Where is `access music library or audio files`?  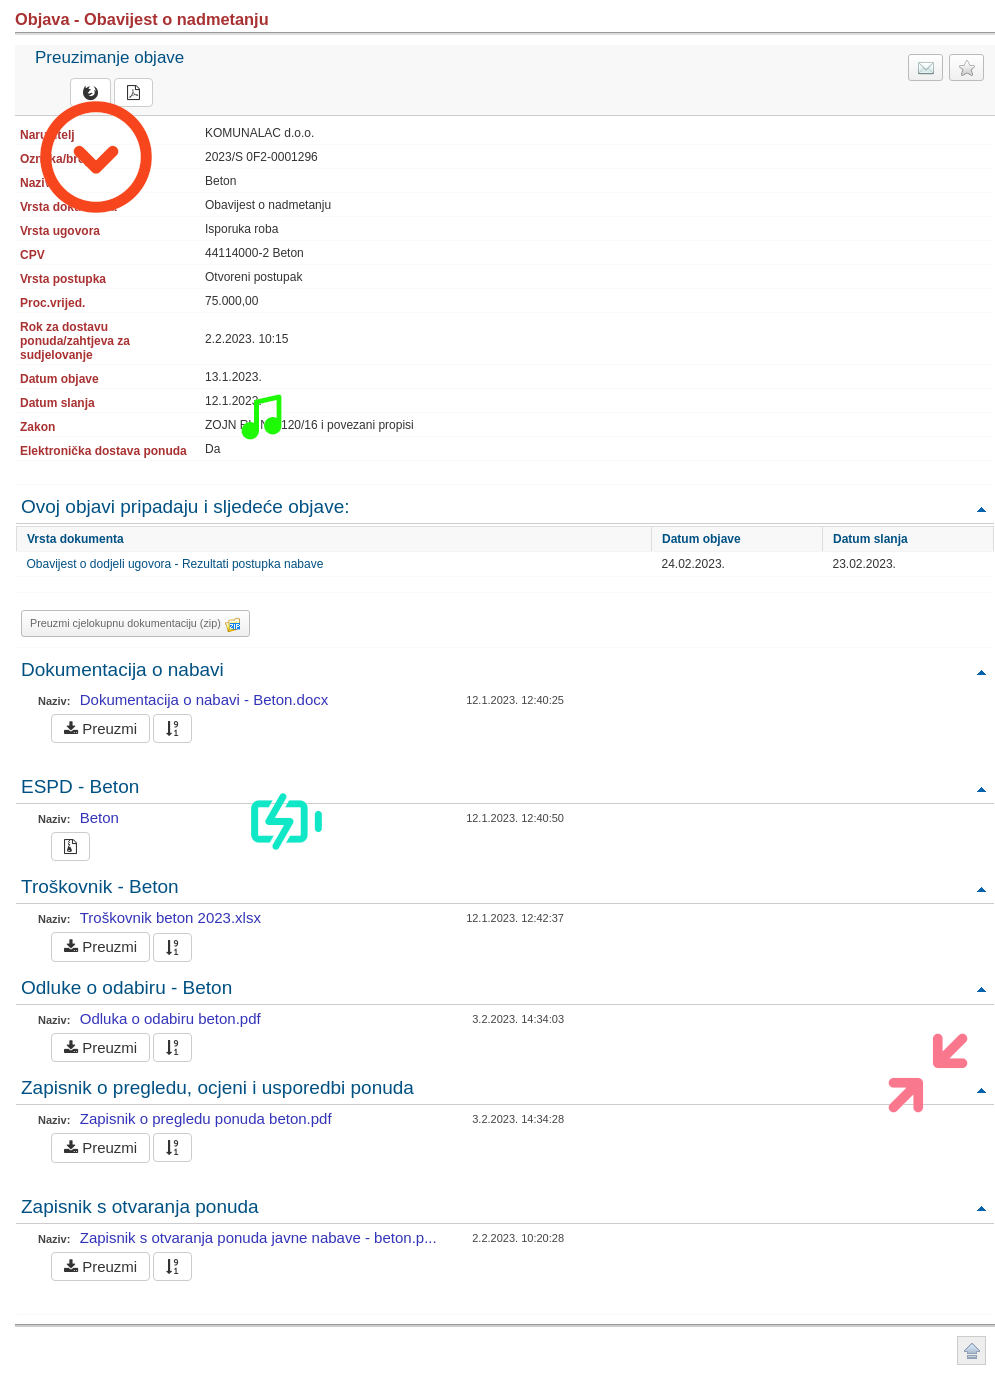
access music library or audio files is located at coordinates (264, 417).